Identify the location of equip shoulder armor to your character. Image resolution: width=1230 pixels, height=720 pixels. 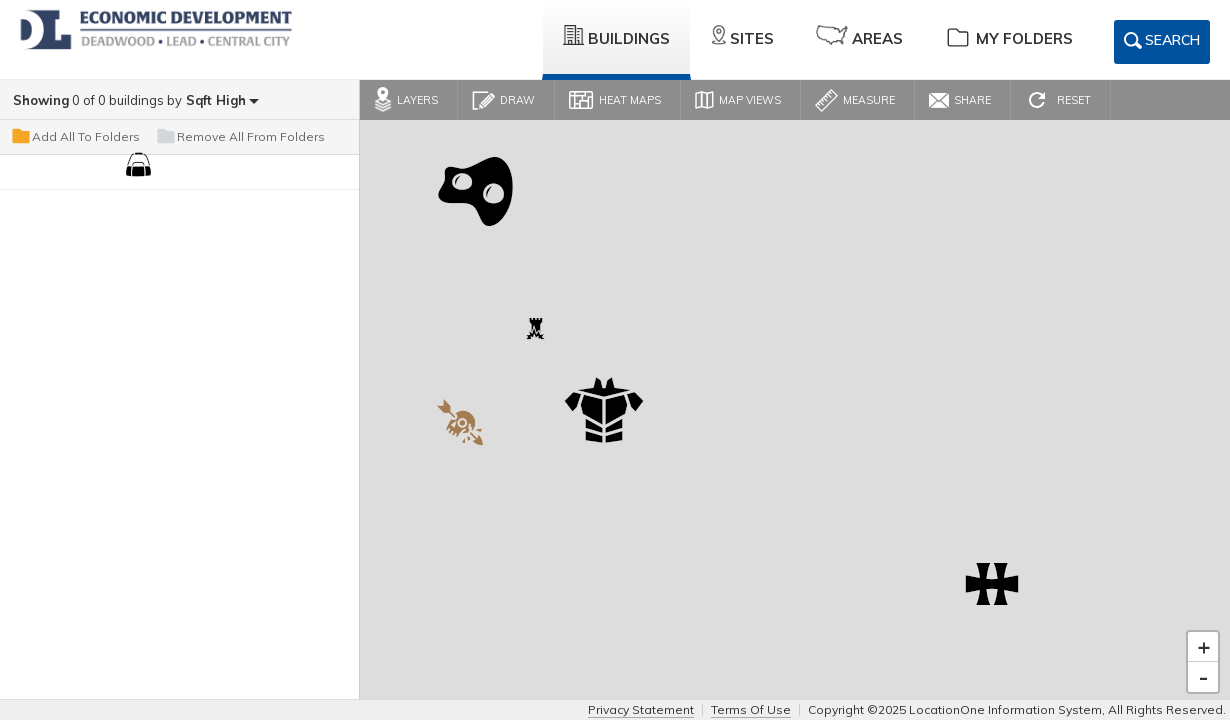
(604, 410).